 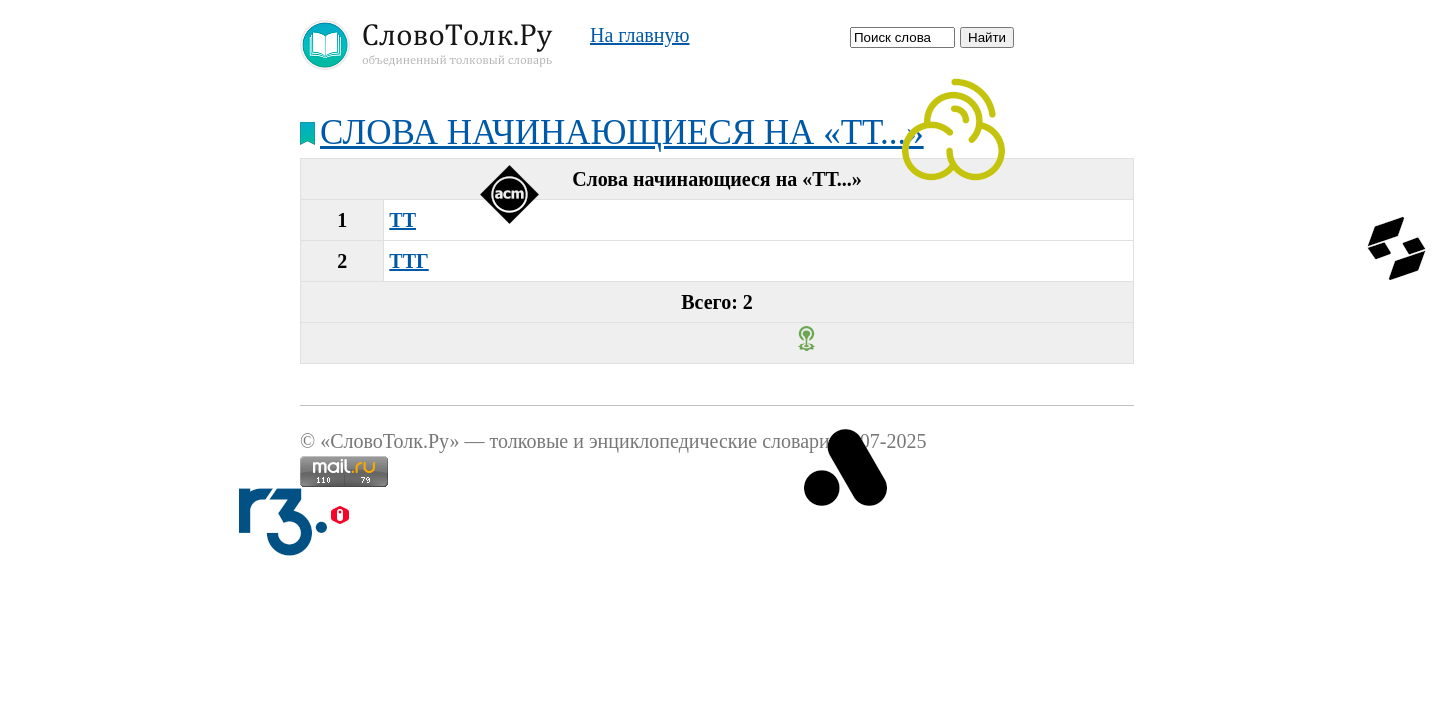 What do you see at coordinates (283, 522) in the screenshot?
I see `r3 company logo` at bounding box center [283, 522].